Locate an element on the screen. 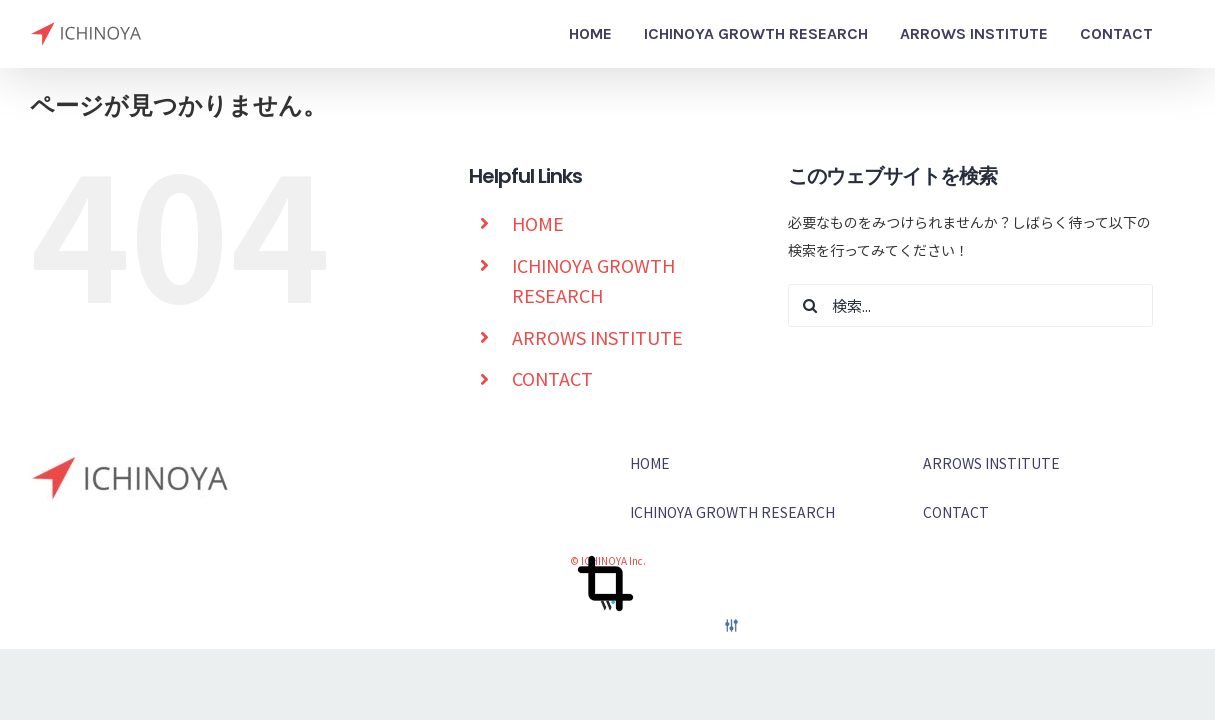 This screenshot has height=720, width=1215. adjust settings or preferences is located at coordinates (731, 625).